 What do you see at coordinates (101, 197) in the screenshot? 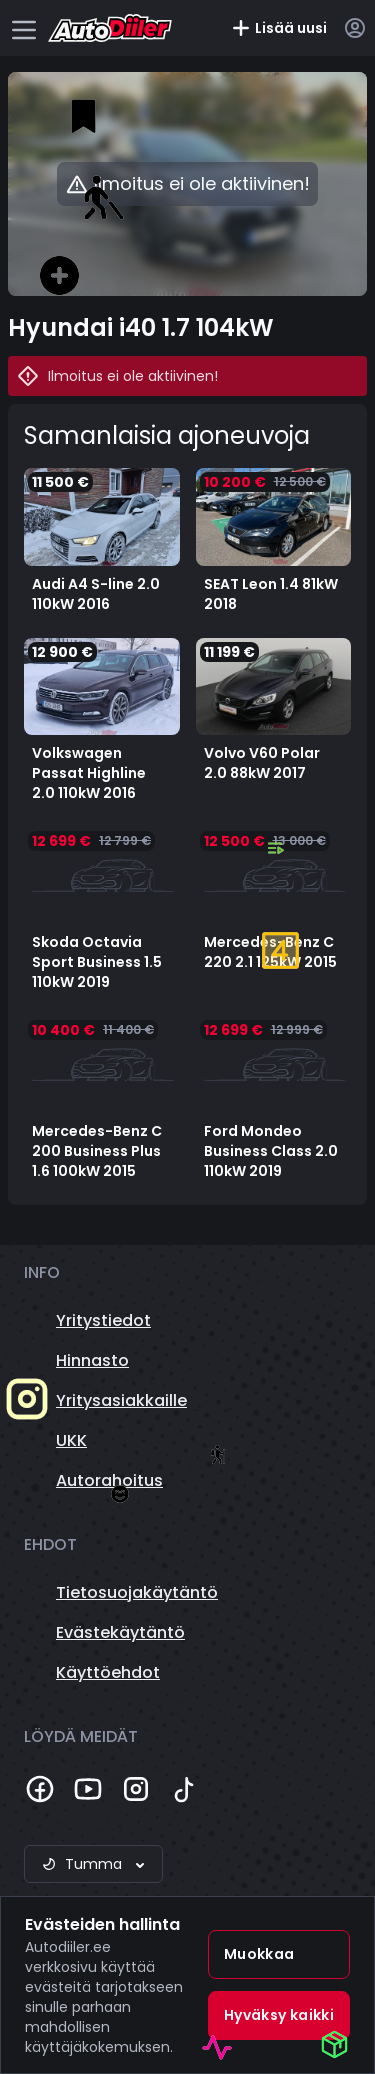
I see `indicates accessibility features are available` at bounding box center [101, 197].